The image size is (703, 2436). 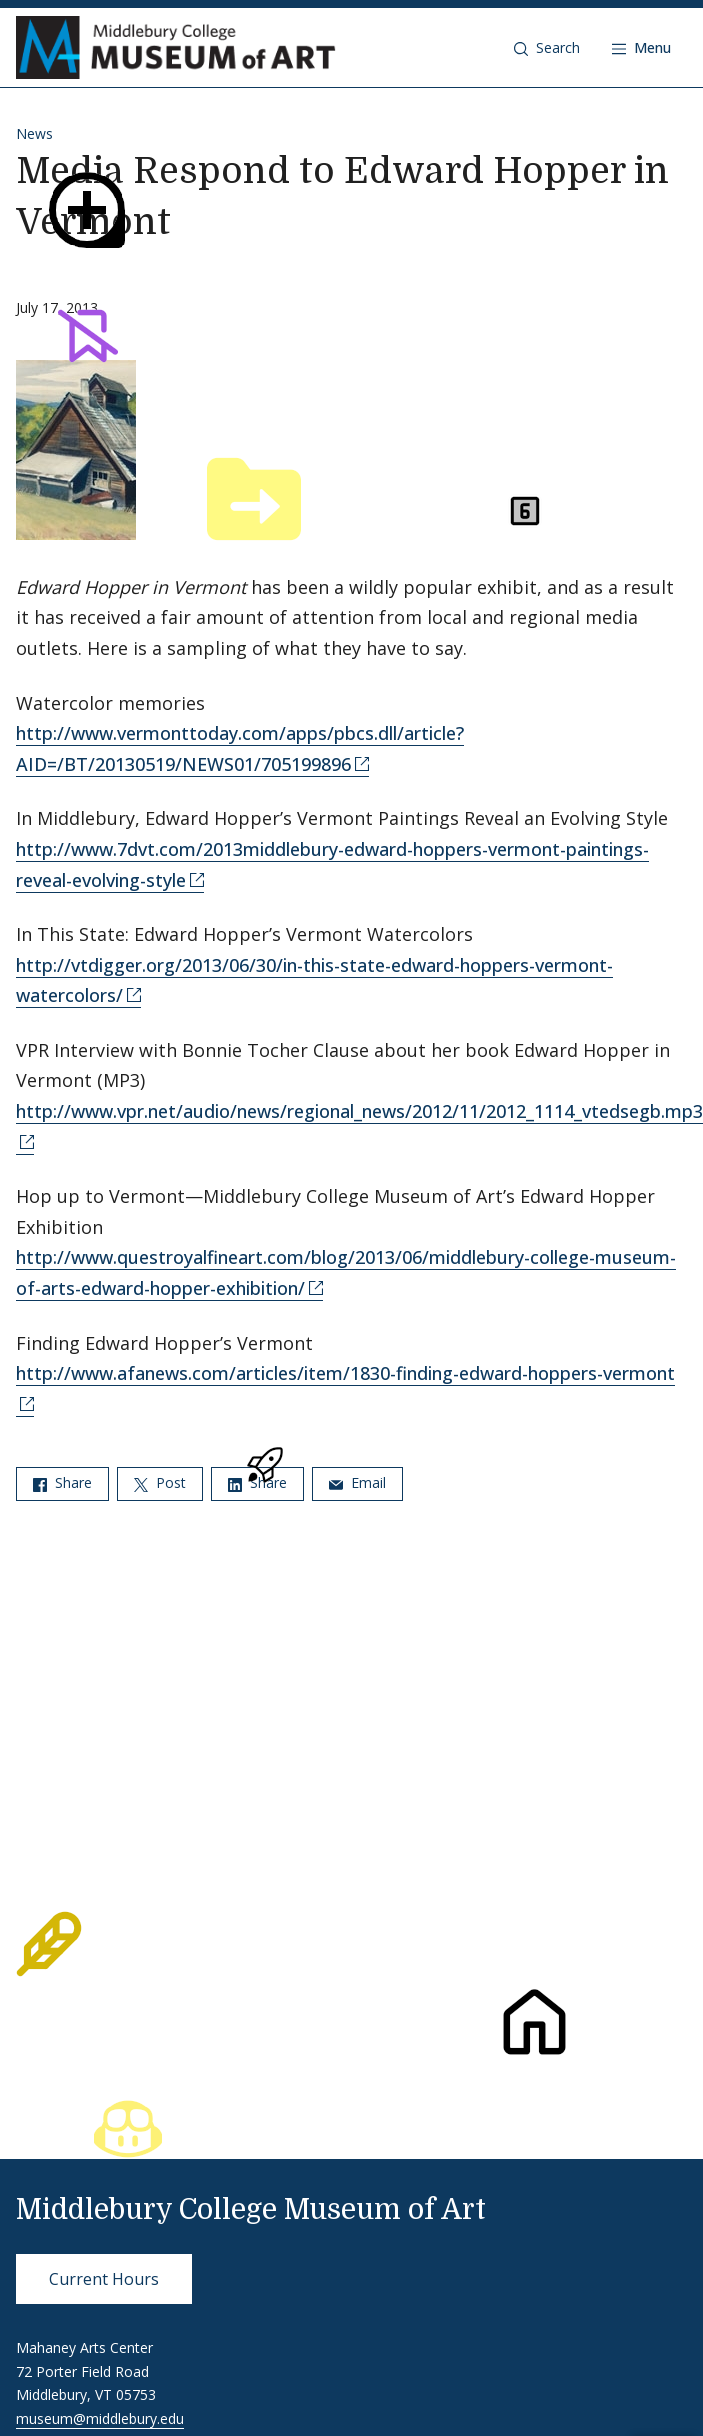 What do you see at coordinates (525, 511) in the screenshot?
I see `select option number 6` at bounding box center [525, 511].